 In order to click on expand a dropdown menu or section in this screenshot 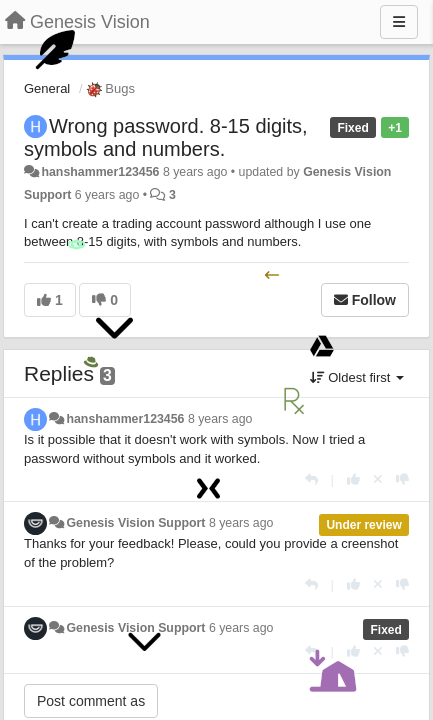, I will do `click(114, 325)`.